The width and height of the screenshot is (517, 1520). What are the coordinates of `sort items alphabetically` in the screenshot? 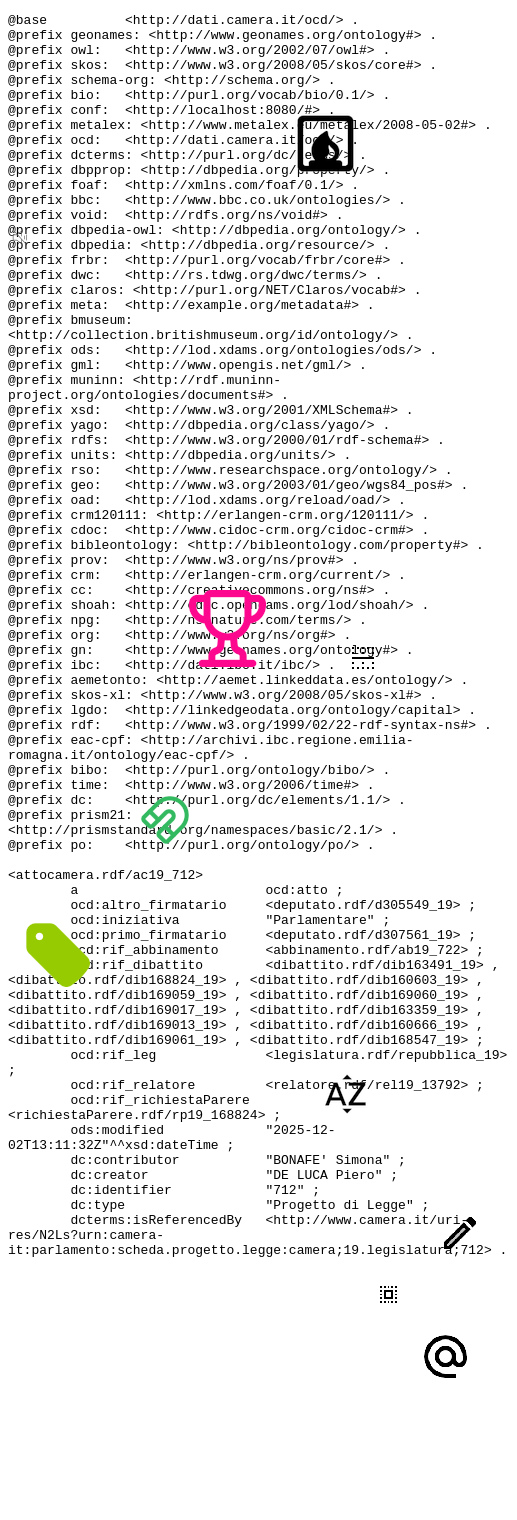 It's located at (346, 1094).